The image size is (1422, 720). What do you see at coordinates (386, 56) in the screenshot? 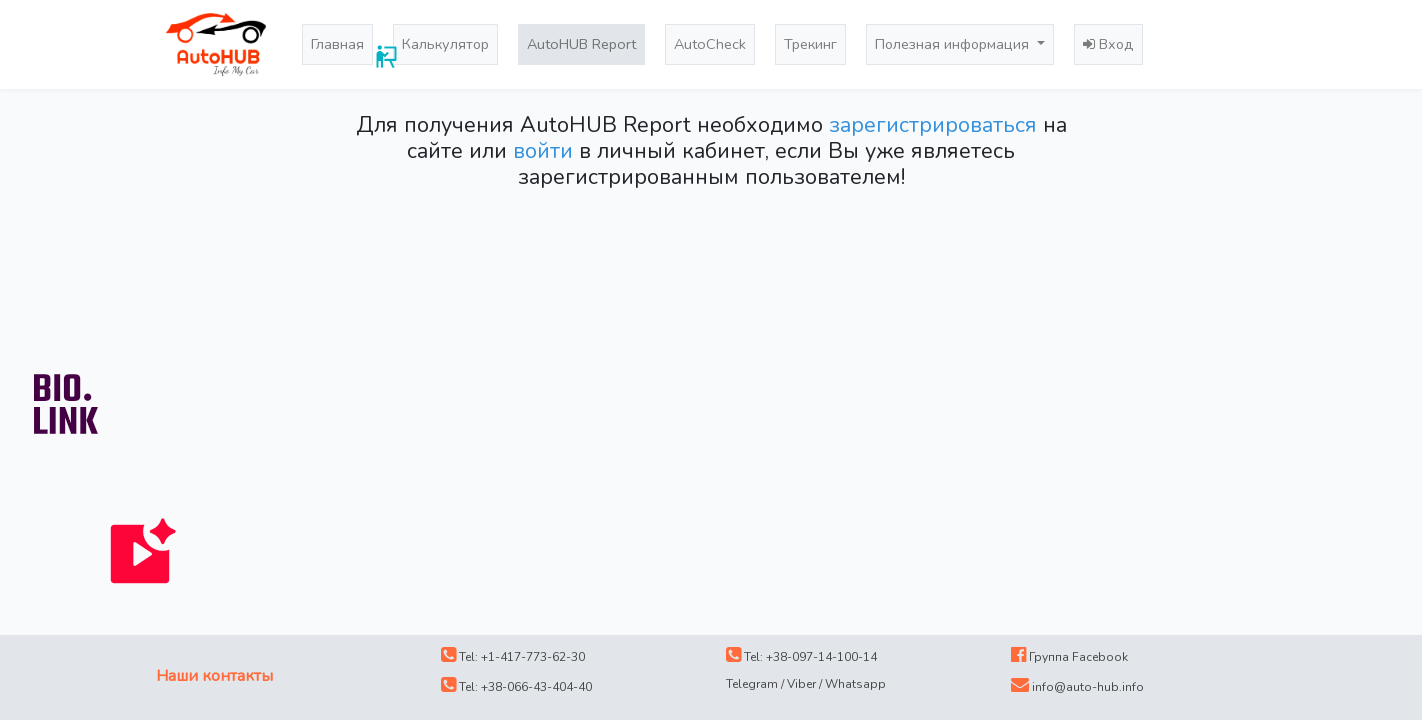
I see `start or view a presentation` at bounding box center [386, 56].